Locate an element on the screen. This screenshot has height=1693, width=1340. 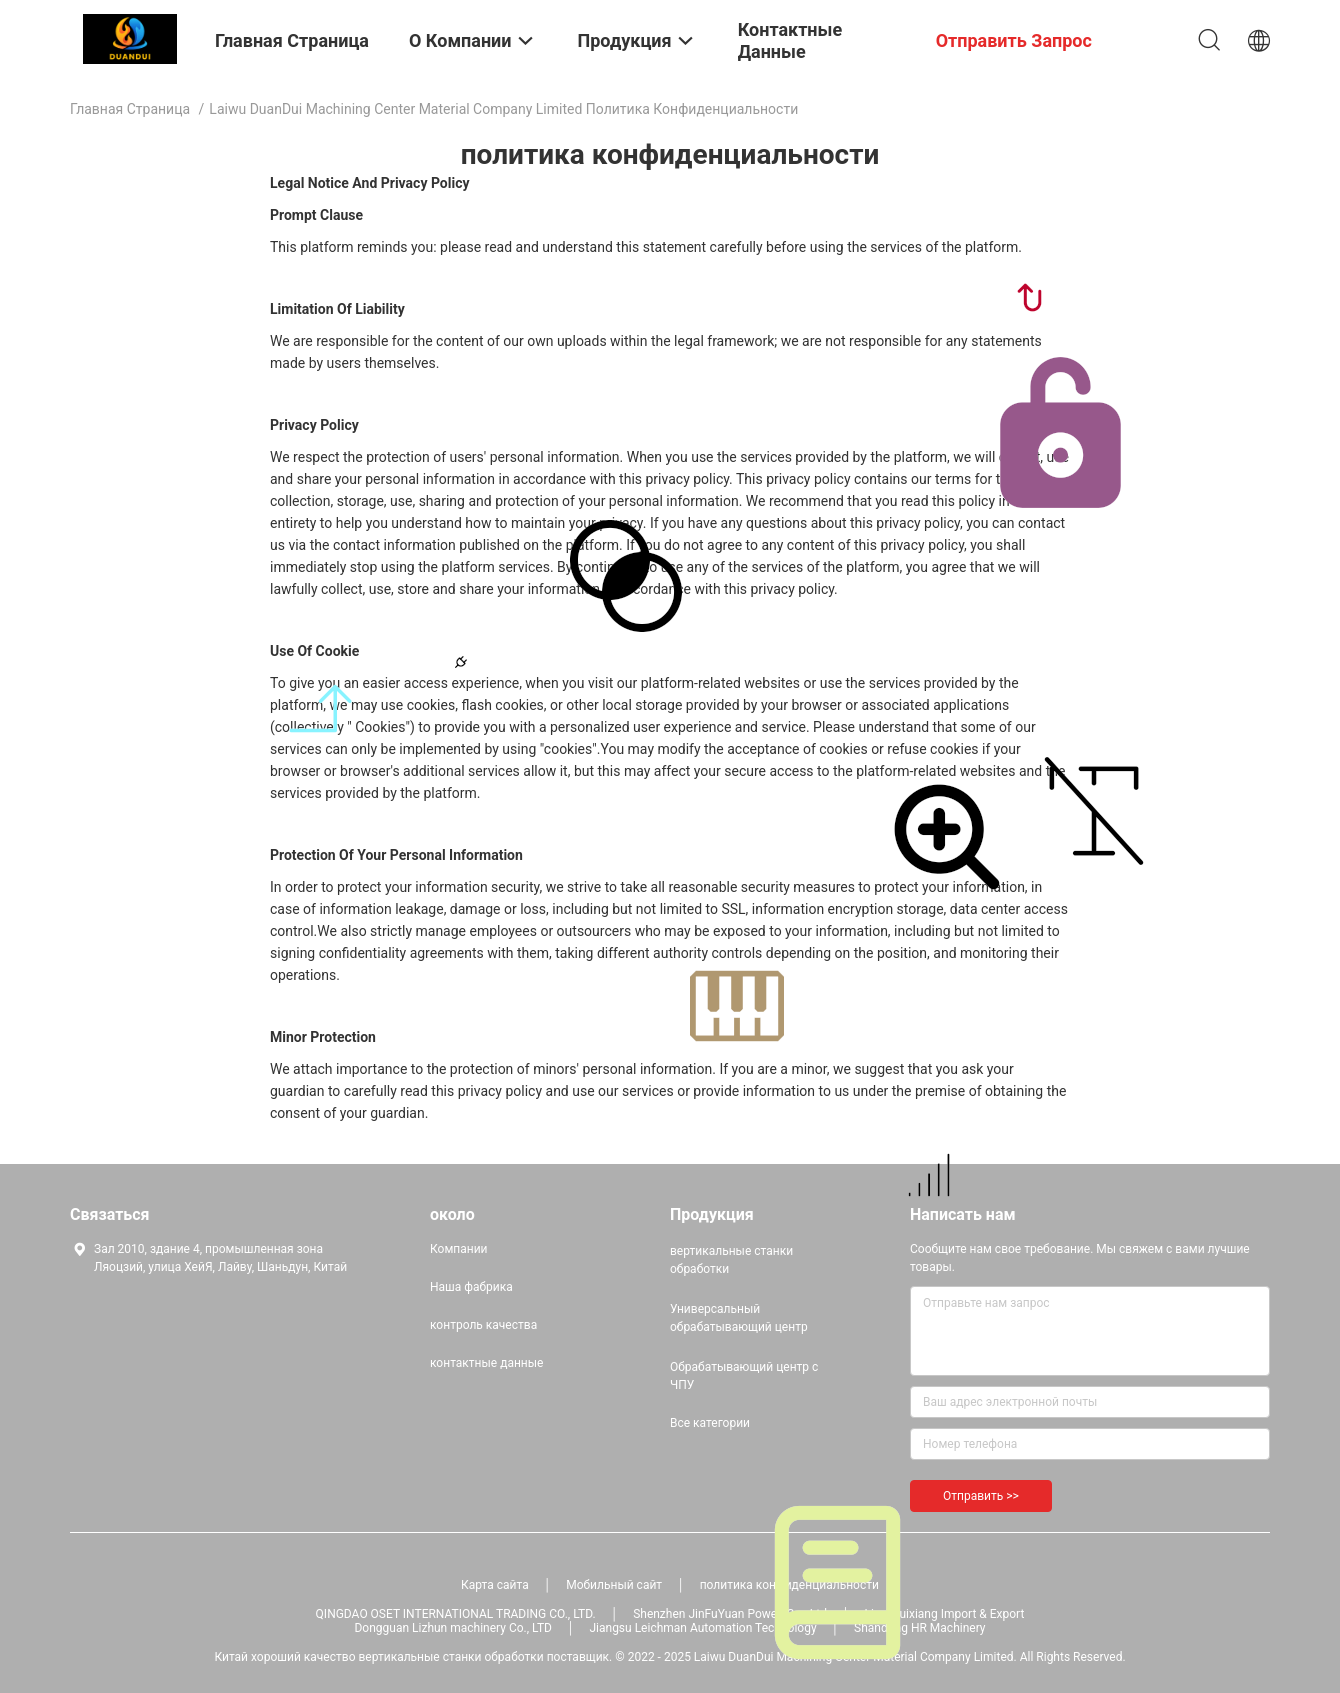
go back to previous screen or section is located at coordinates (1030, 297).